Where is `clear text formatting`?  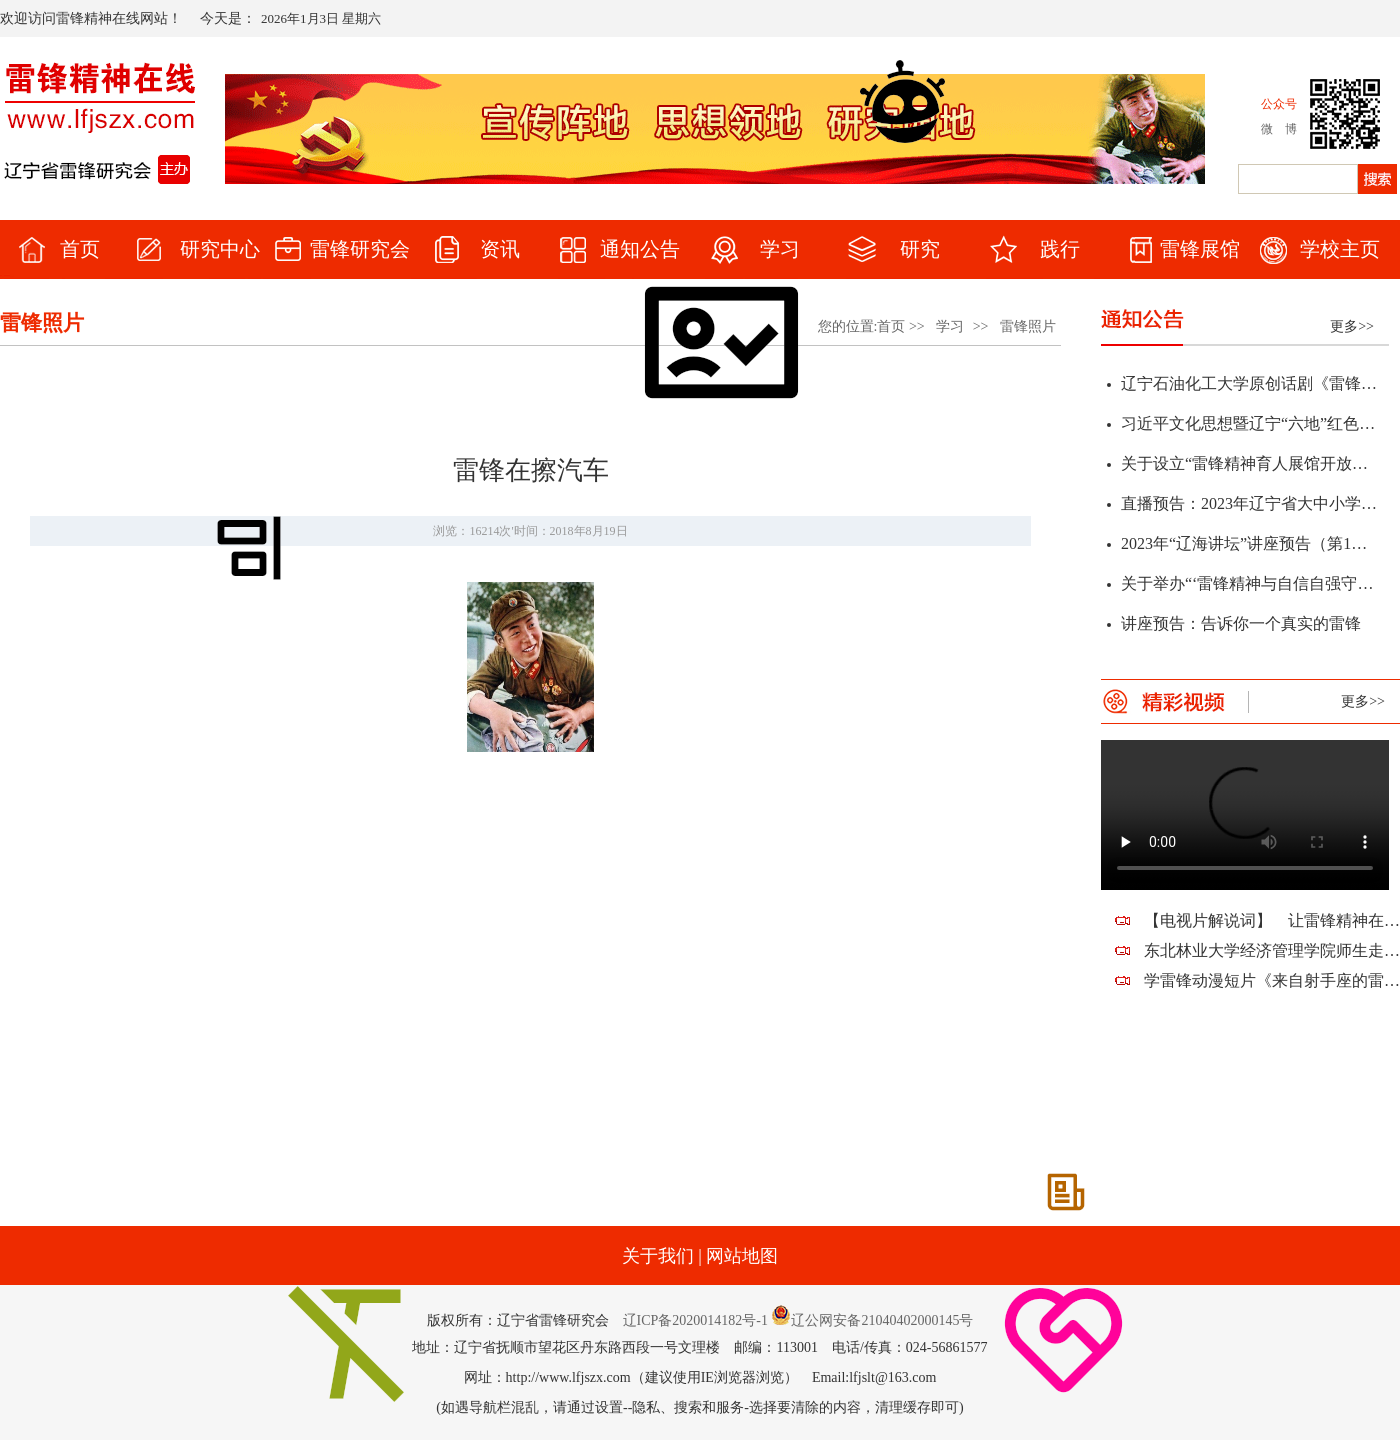
clear text formatting is located at coordinates (346, 1344).